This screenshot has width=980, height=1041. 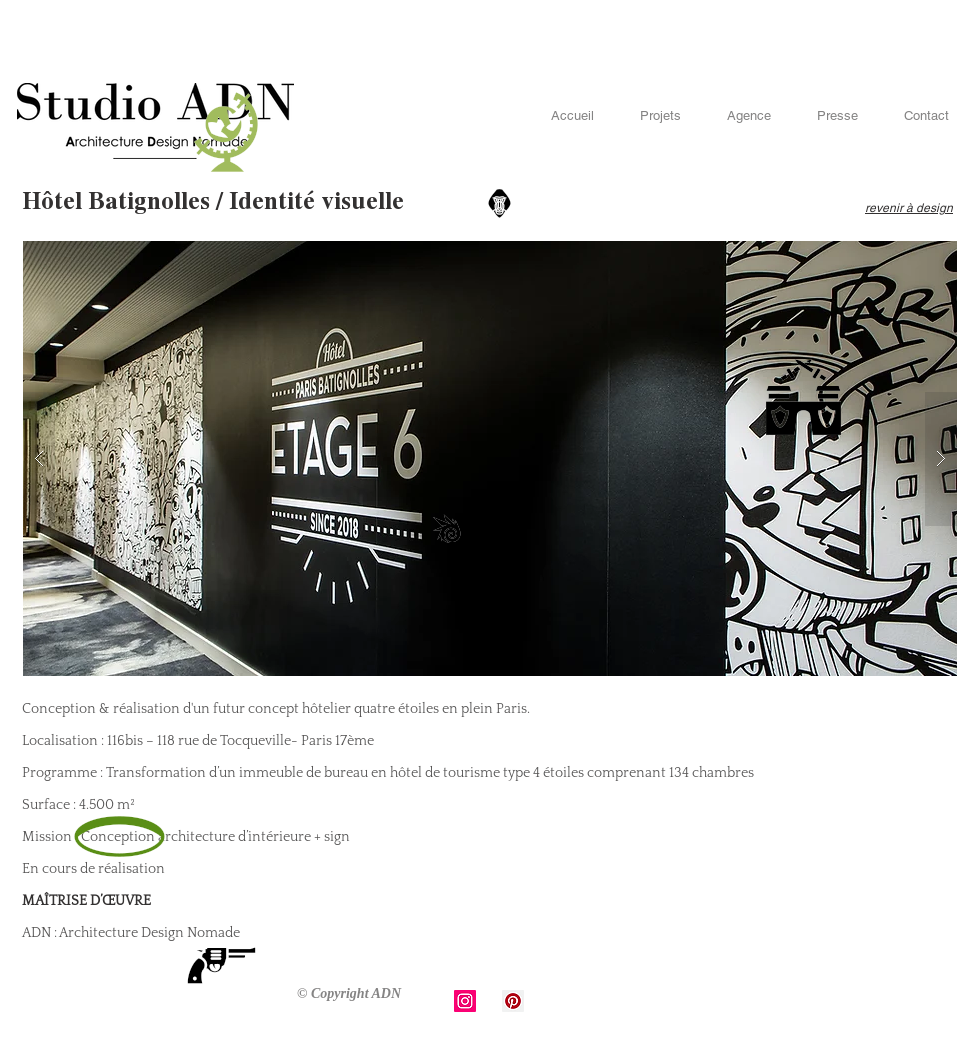 I want to click on access global or worldwide settings, so click(x=225, y=132).